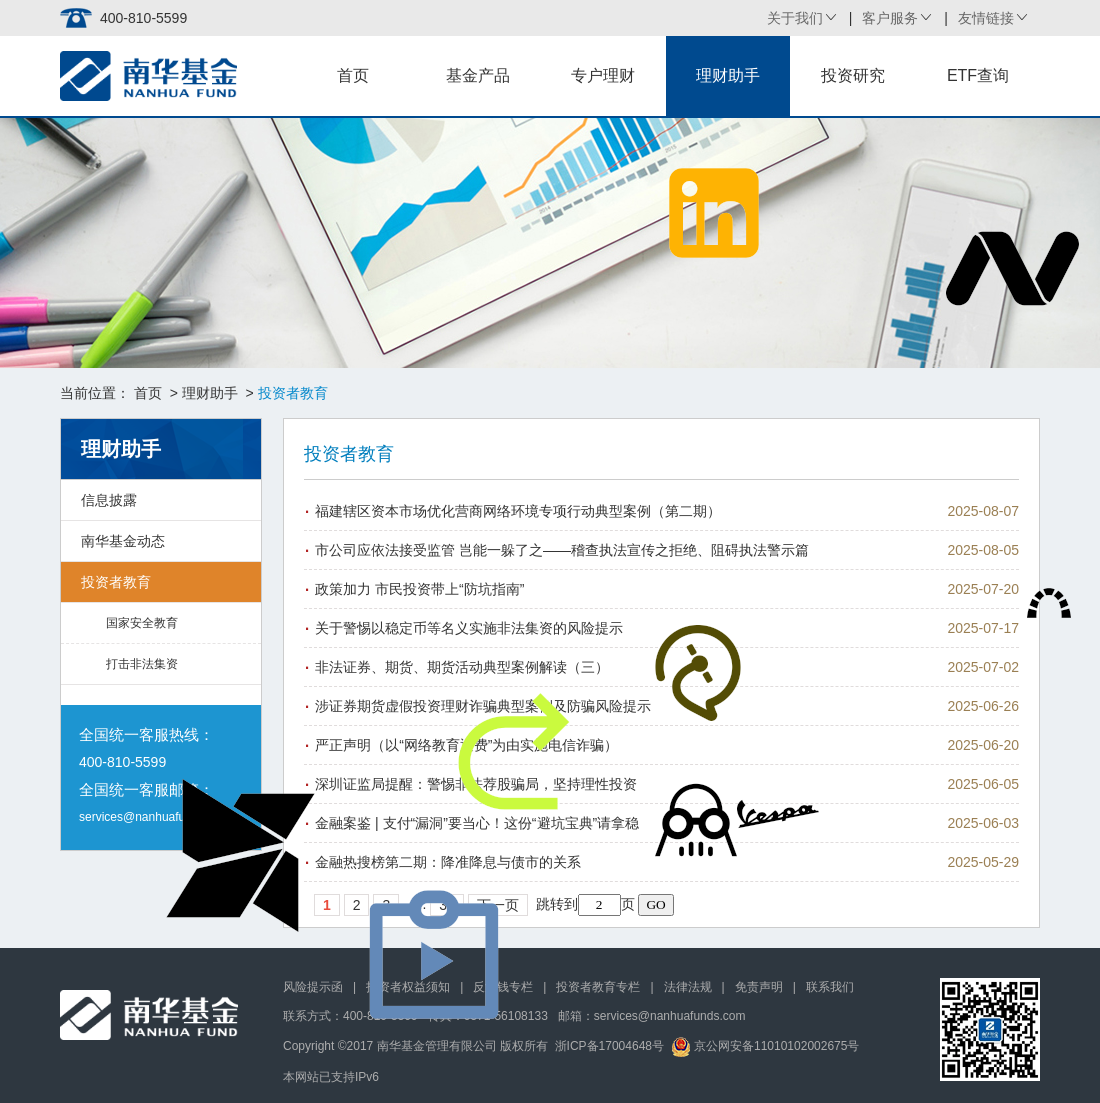 The image size is (1100, 1103). What do you see at coordinates (511, 757) in the screenshot?
I see `redo last action` at bounding box center [511, 757].